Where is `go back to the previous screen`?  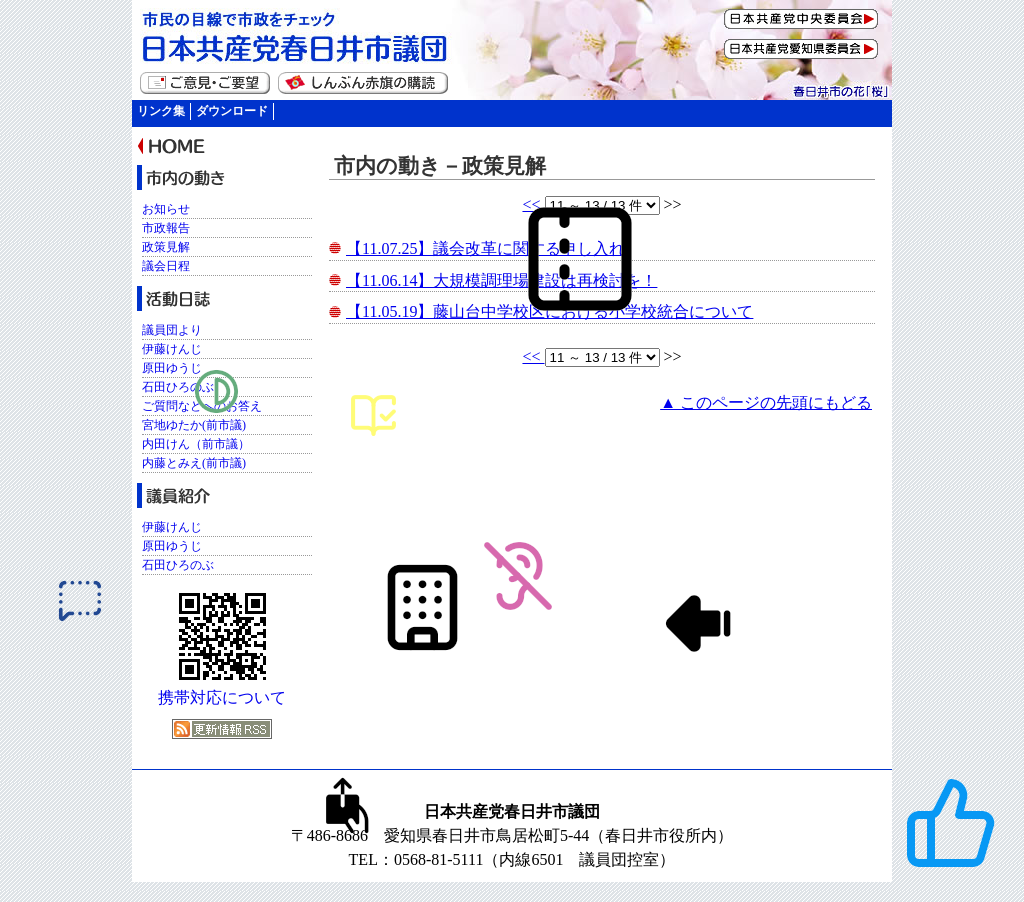
go back to the previous screen is located at coordinates (697, 623).